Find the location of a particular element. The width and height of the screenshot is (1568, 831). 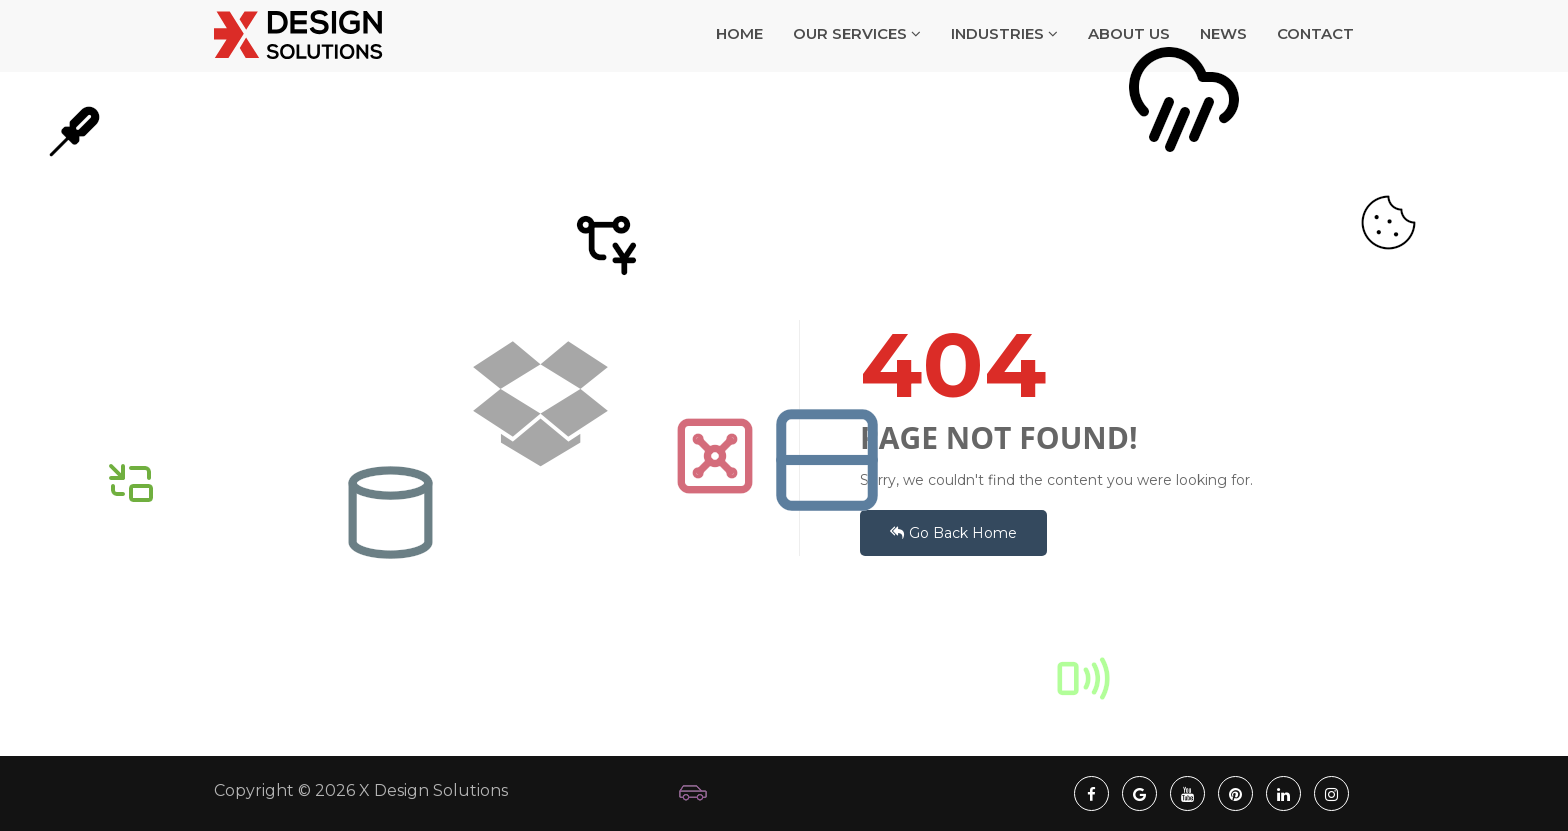

enable picture-in-picture mode is located at coordinates (131, 482).